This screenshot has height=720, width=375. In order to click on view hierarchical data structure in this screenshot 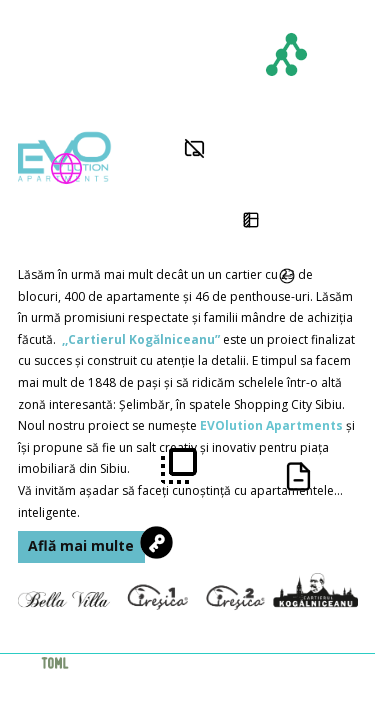, I will do `click(287, 54)`.